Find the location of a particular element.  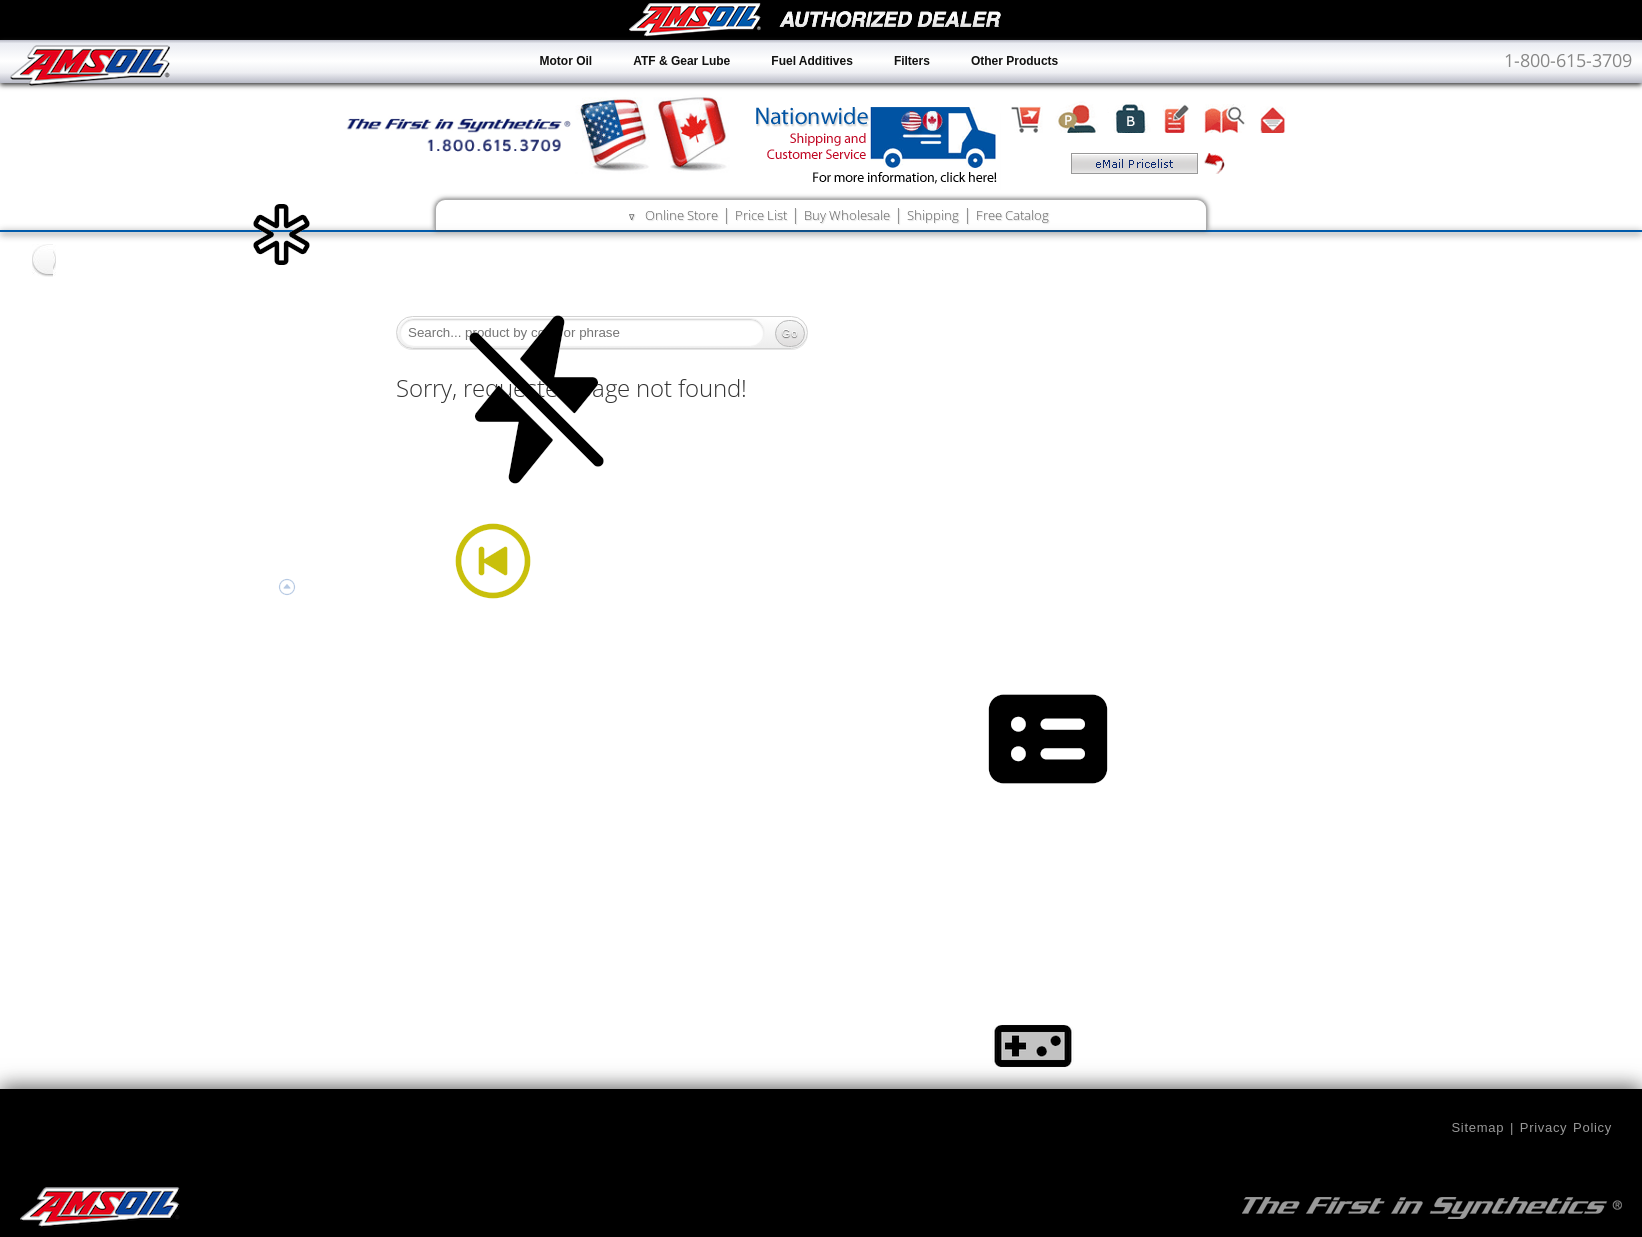

access medical or health-related features is located at coordinates (281, 234).